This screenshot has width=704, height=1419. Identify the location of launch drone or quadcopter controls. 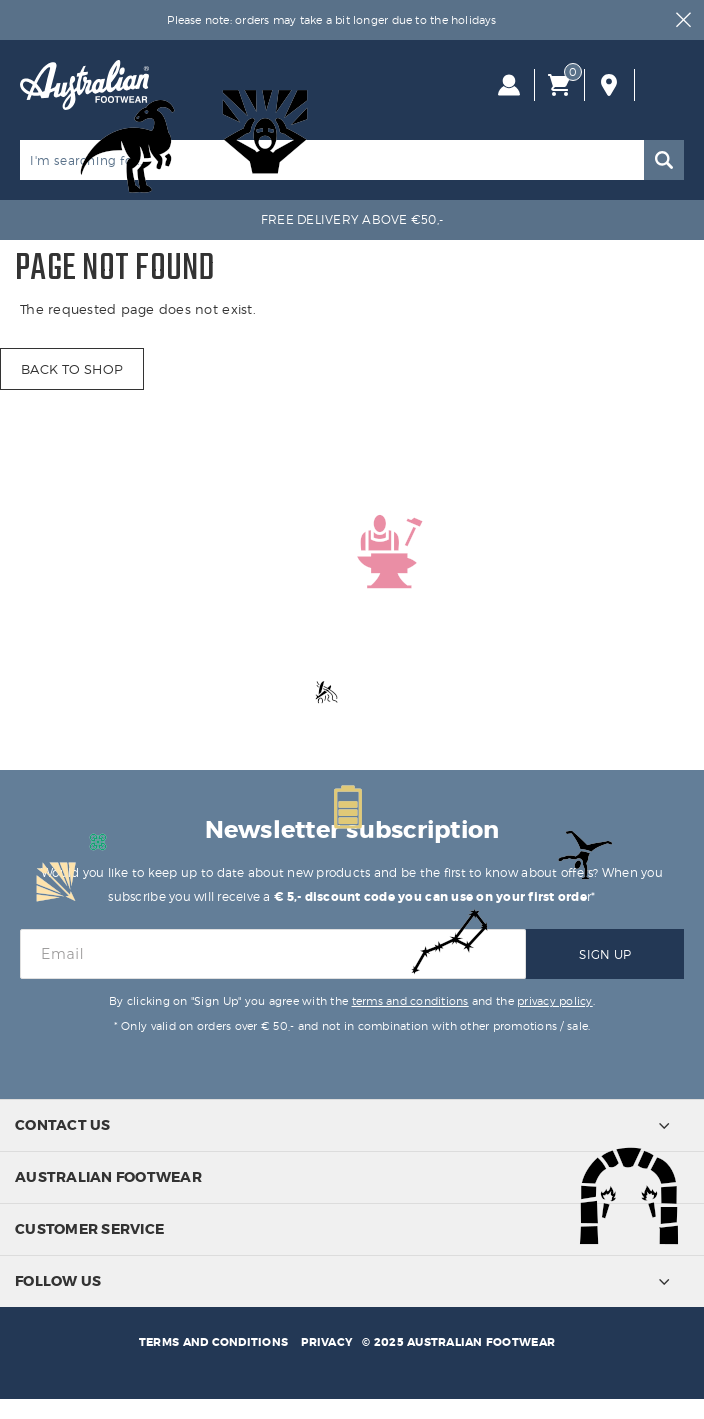
(98, 842).